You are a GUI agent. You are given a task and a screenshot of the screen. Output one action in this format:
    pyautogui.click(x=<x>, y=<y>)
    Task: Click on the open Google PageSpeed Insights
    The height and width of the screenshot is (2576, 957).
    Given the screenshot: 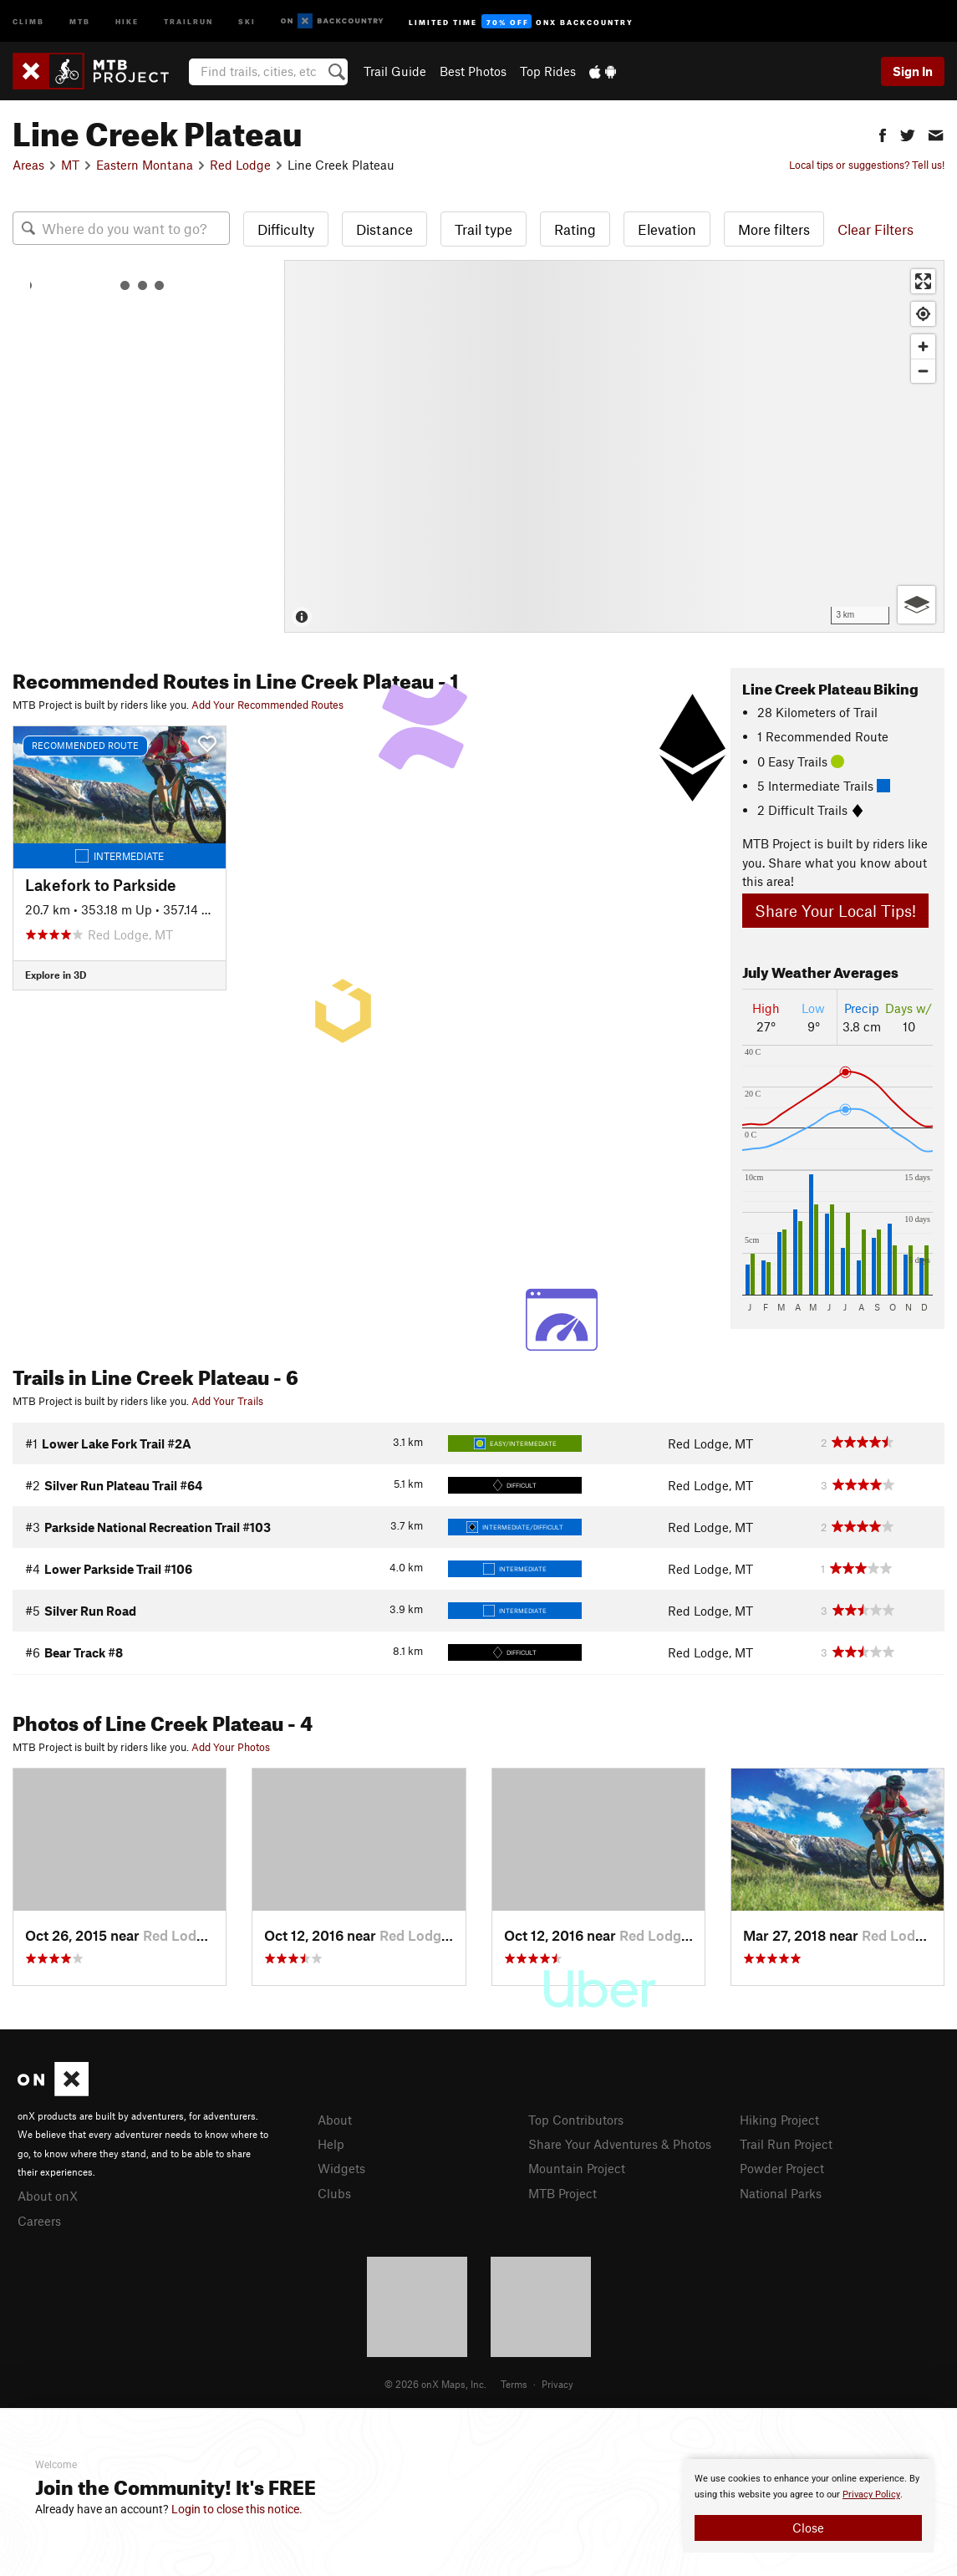 What is the action you would take?
    pyautogui.click(x=562, y=1320)
    